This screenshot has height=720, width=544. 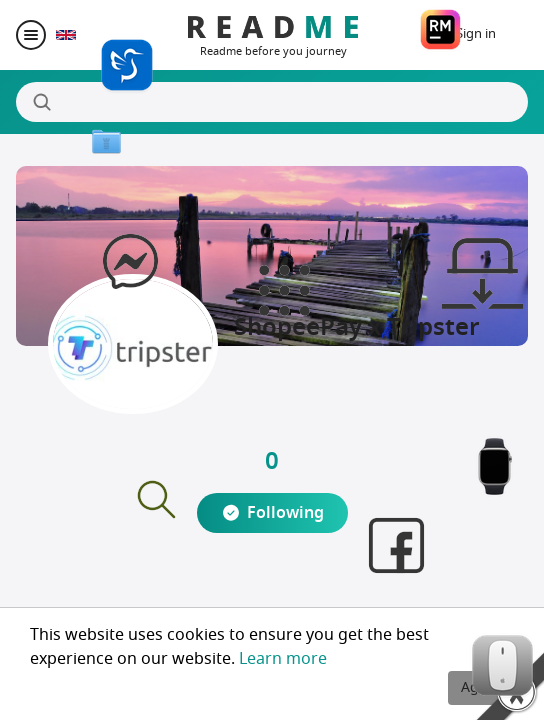 I want to click on minimize window to dock, so click(x=482, y=273).